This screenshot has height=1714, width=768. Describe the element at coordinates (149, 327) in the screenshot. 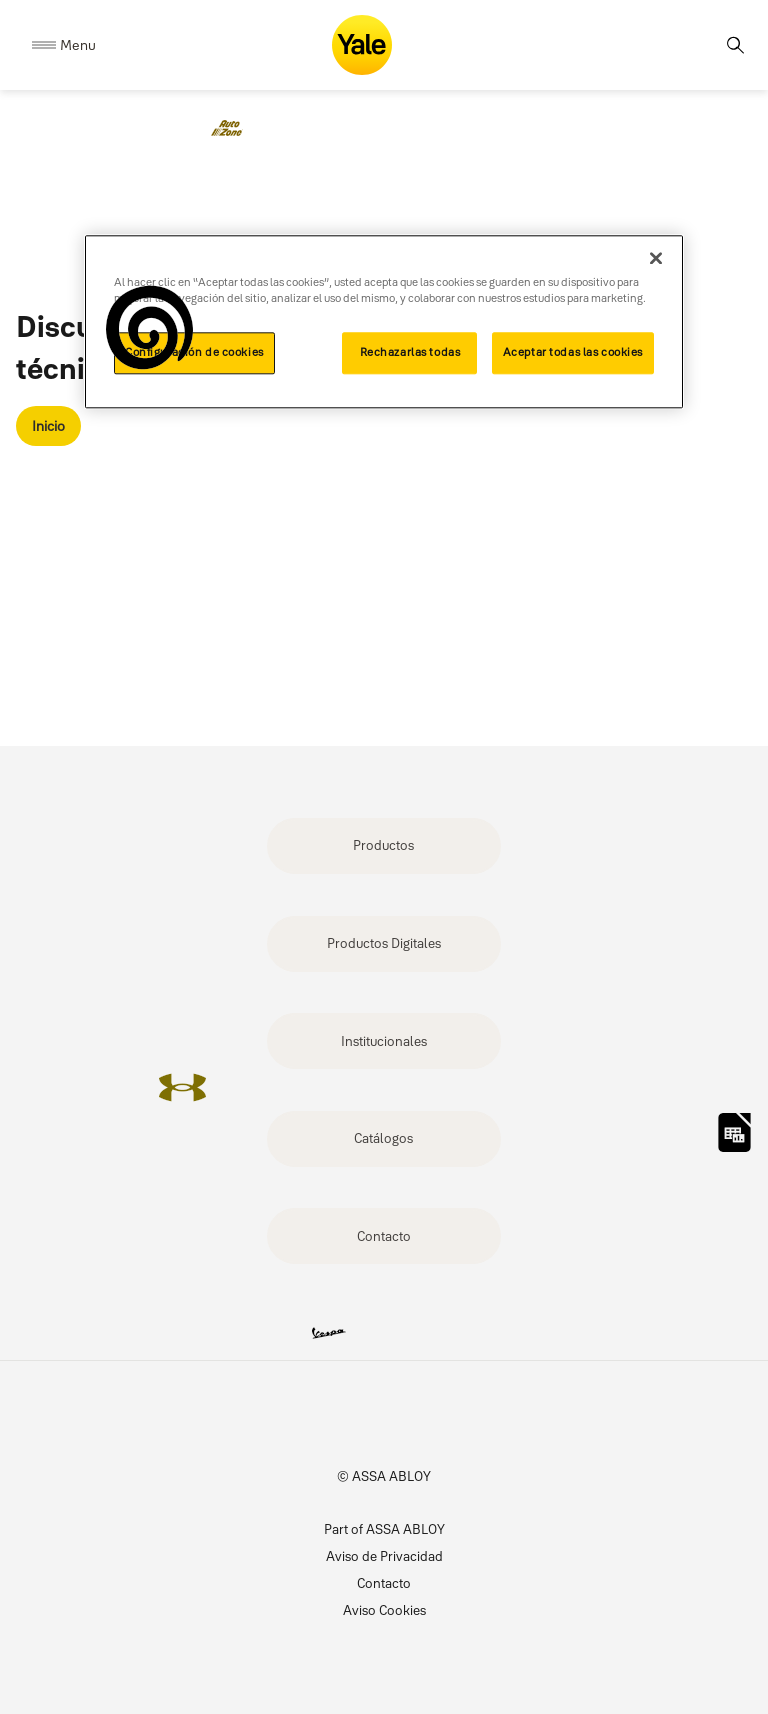

I see `visit dreamstime stock photography website` at that location.